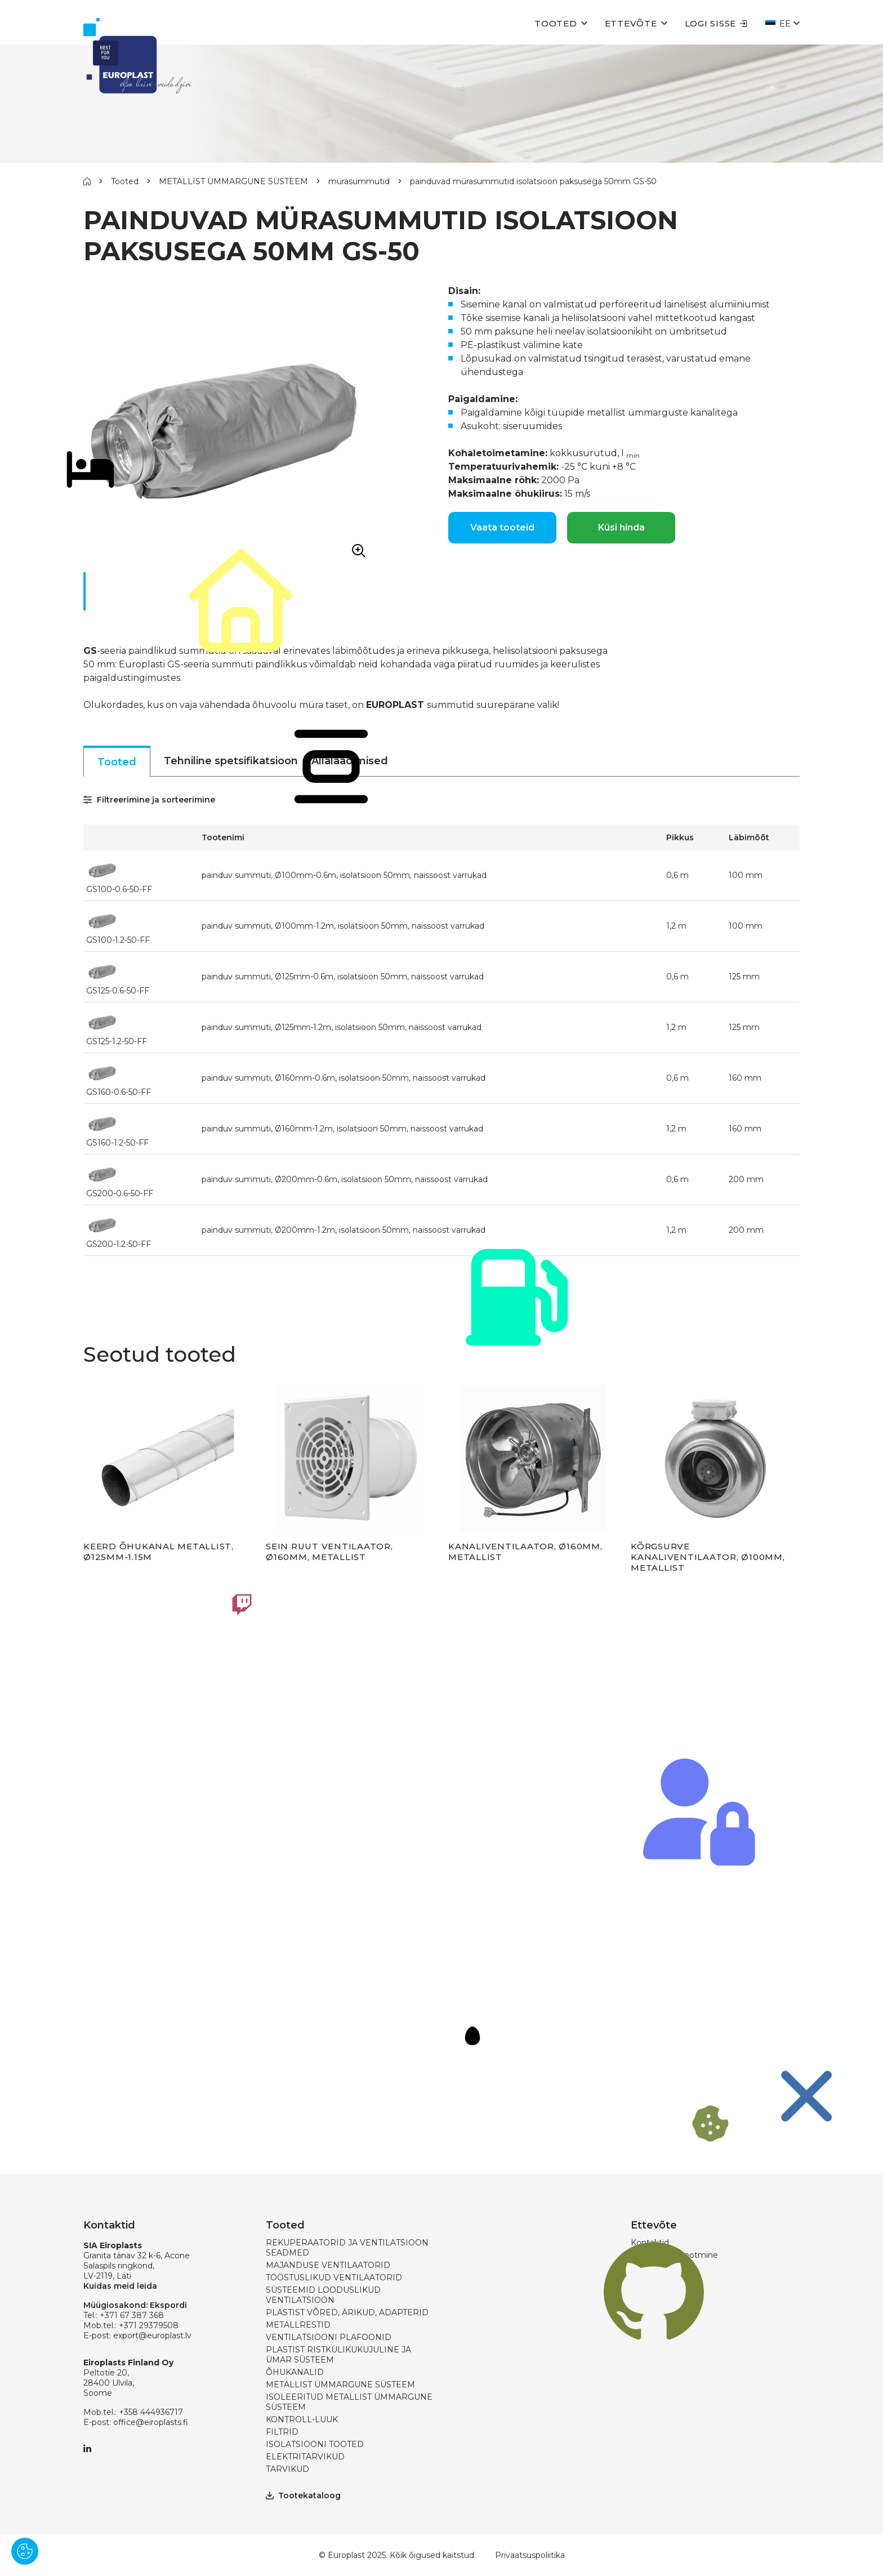 The image size is (883, 2576). Describe the element at coordinates (519, 1297) in the screenshot. I see `find nearby gas stations` at that location.